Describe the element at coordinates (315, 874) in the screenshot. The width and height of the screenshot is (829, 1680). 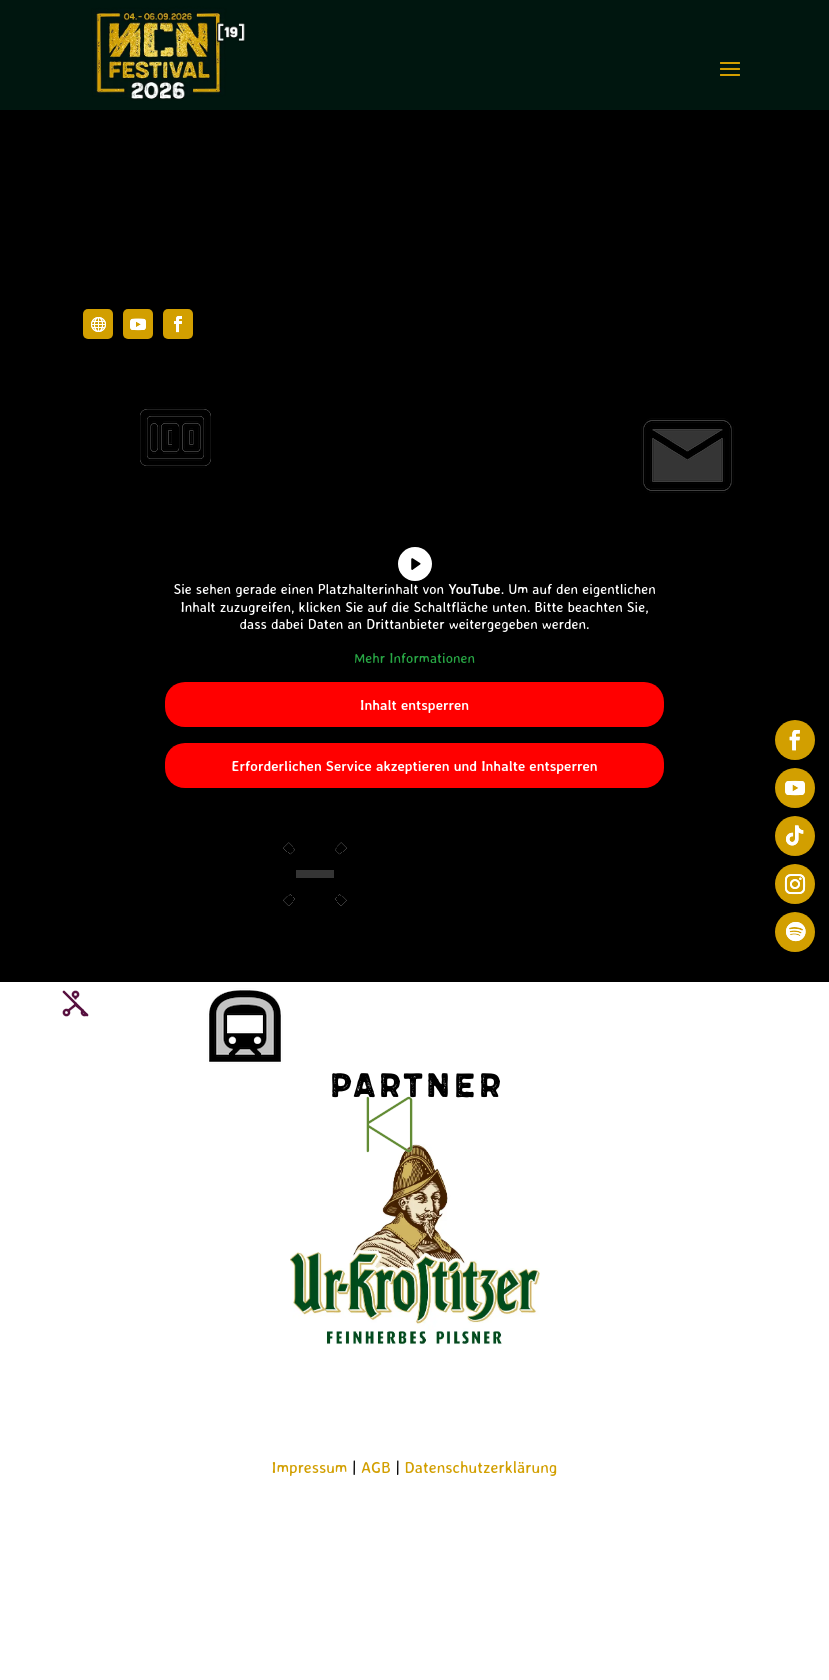
I see `adjust panel light or display brightness` at that location.